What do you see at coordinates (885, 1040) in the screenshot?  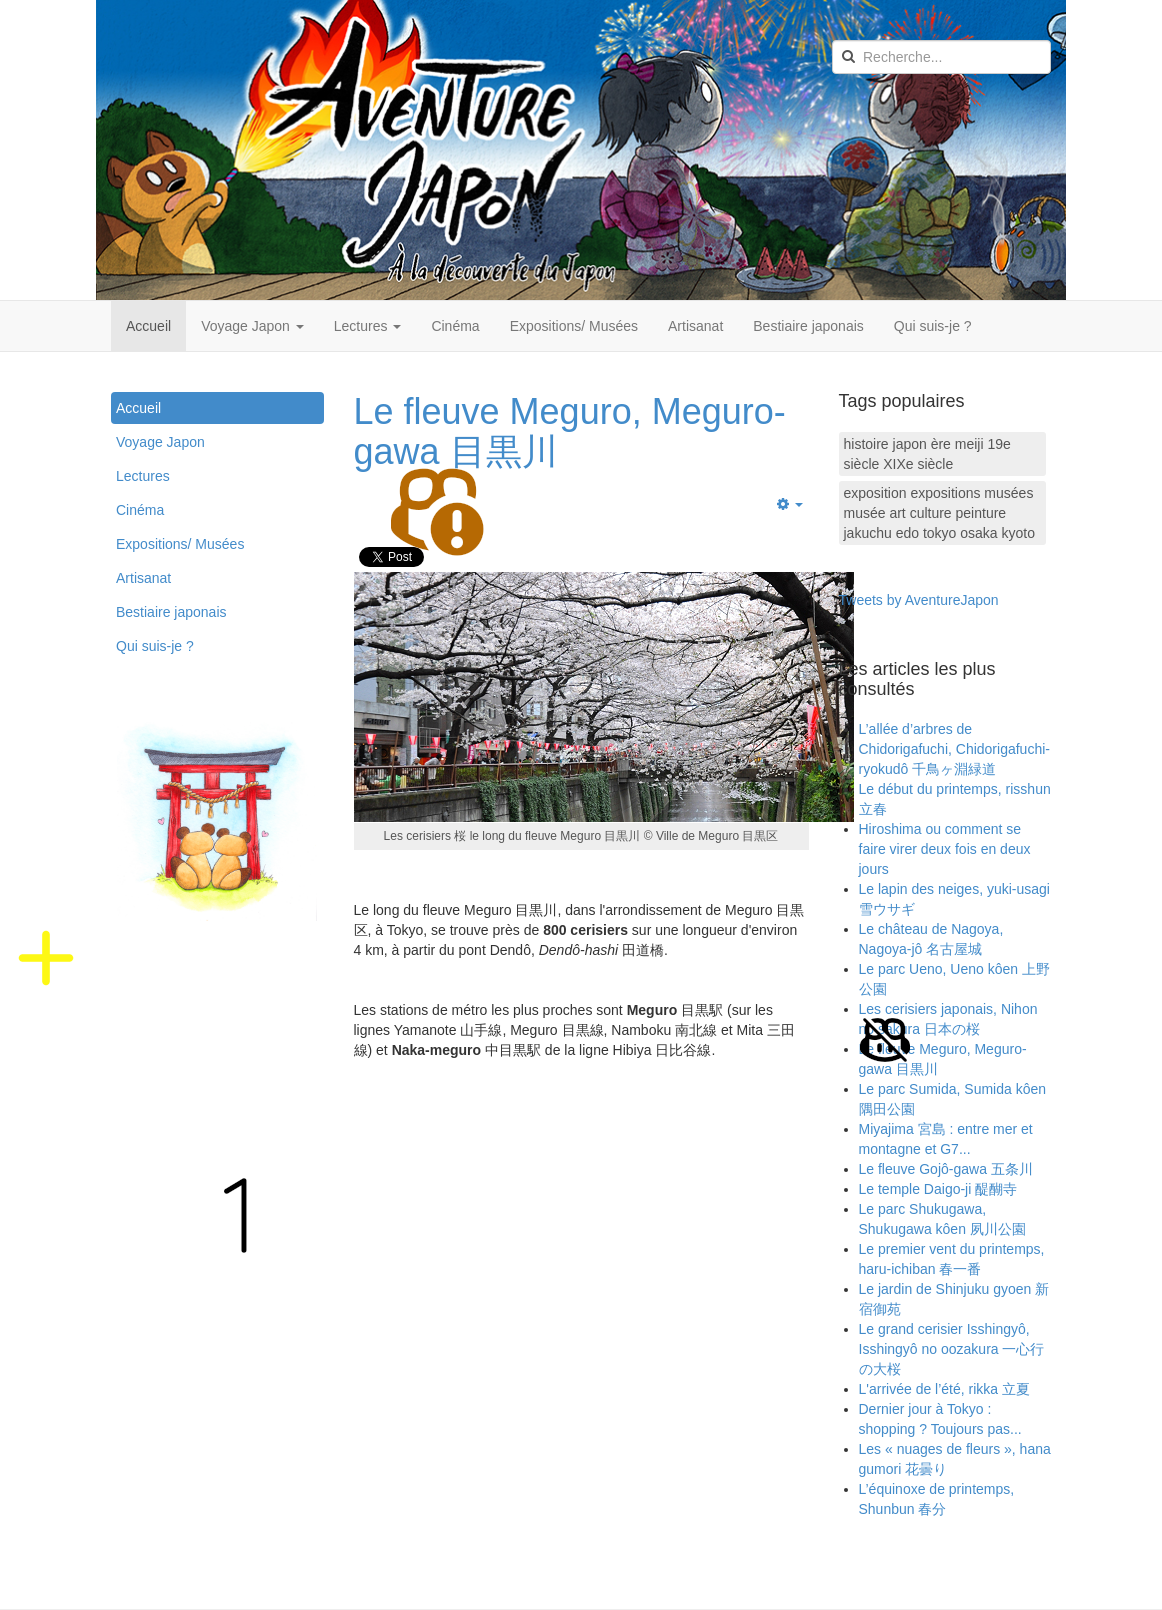 I see `indicates github copilot is unavailable or disabled` at bounding box center [885, 1040].